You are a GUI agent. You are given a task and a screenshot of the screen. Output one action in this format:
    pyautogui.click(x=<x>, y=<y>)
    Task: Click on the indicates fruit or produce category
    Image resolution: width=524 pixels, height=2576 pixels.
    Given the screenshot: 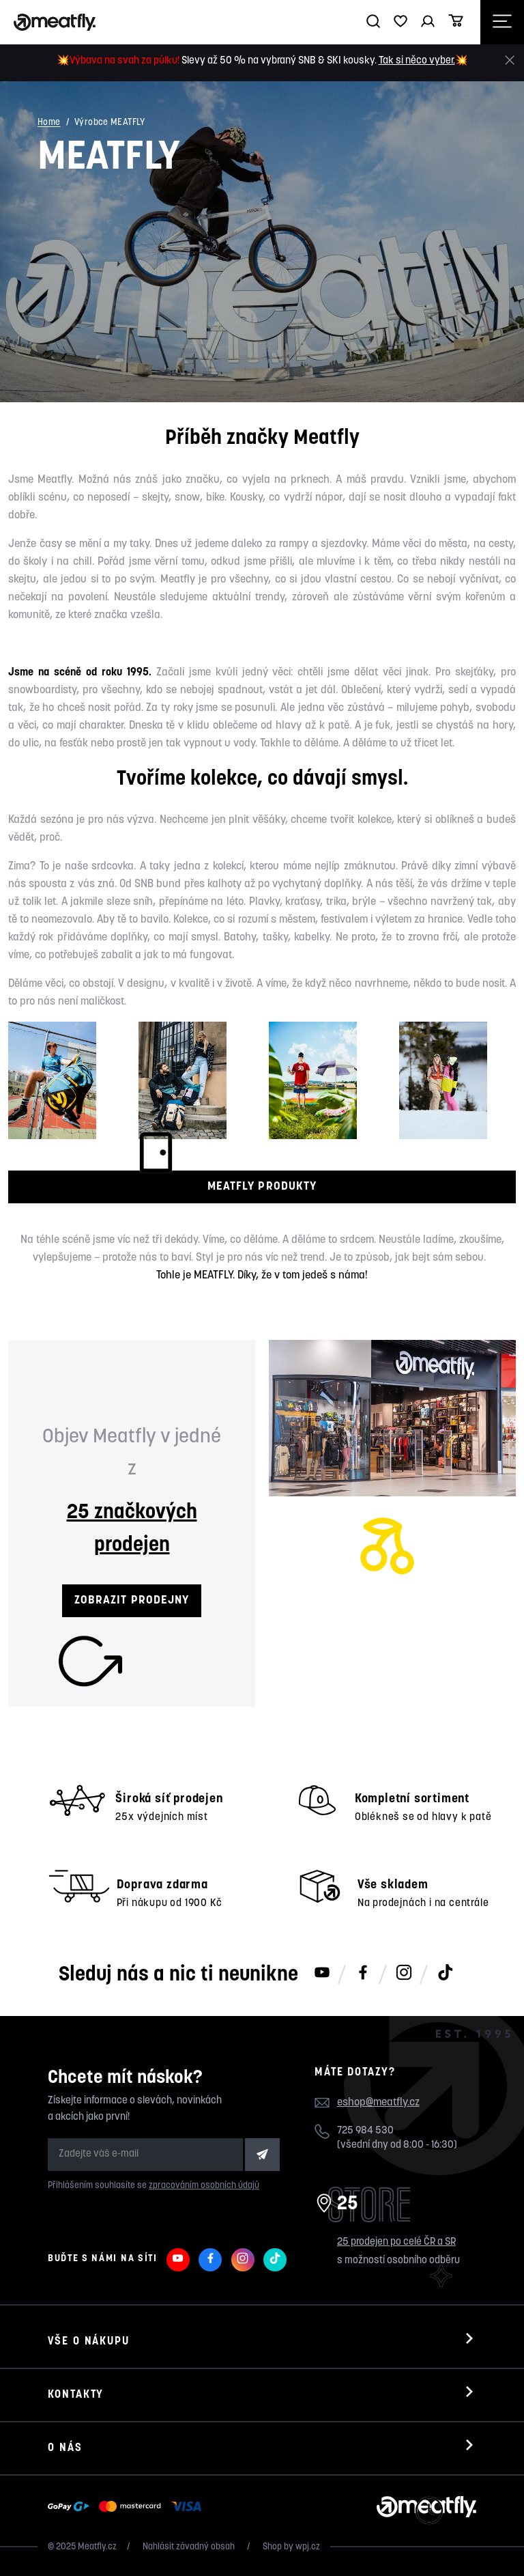 What is the action you would take?
    pyautogui.click(x=387, y=1544)
    